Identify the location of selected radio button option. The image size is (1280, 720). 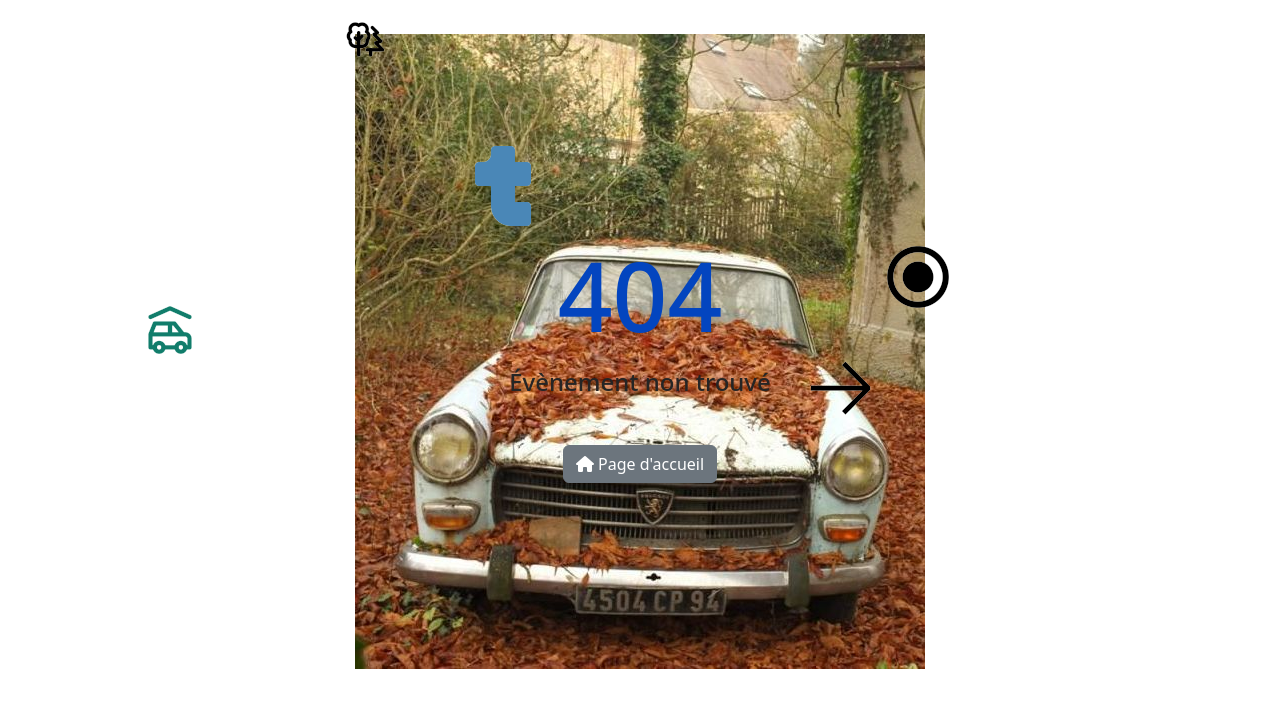
(918, 277).